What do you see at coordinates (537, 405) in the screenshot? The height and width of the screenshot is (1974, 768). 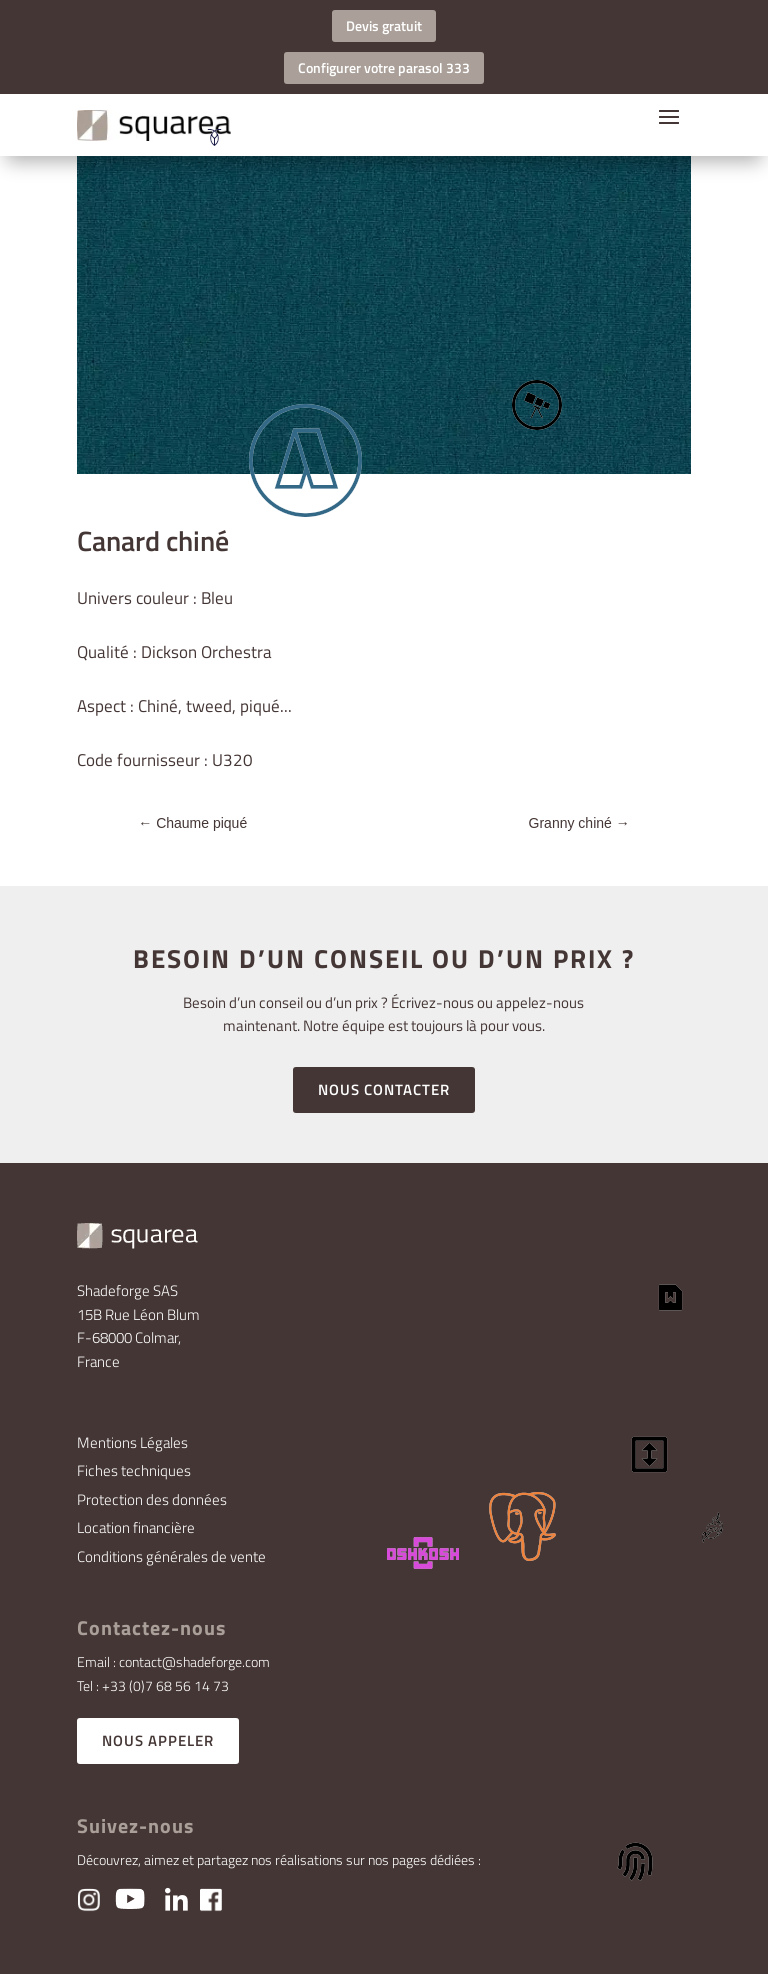 I see `WPExplorer logo - a WordPress themes and resources website` at bounding box center [537, 405].